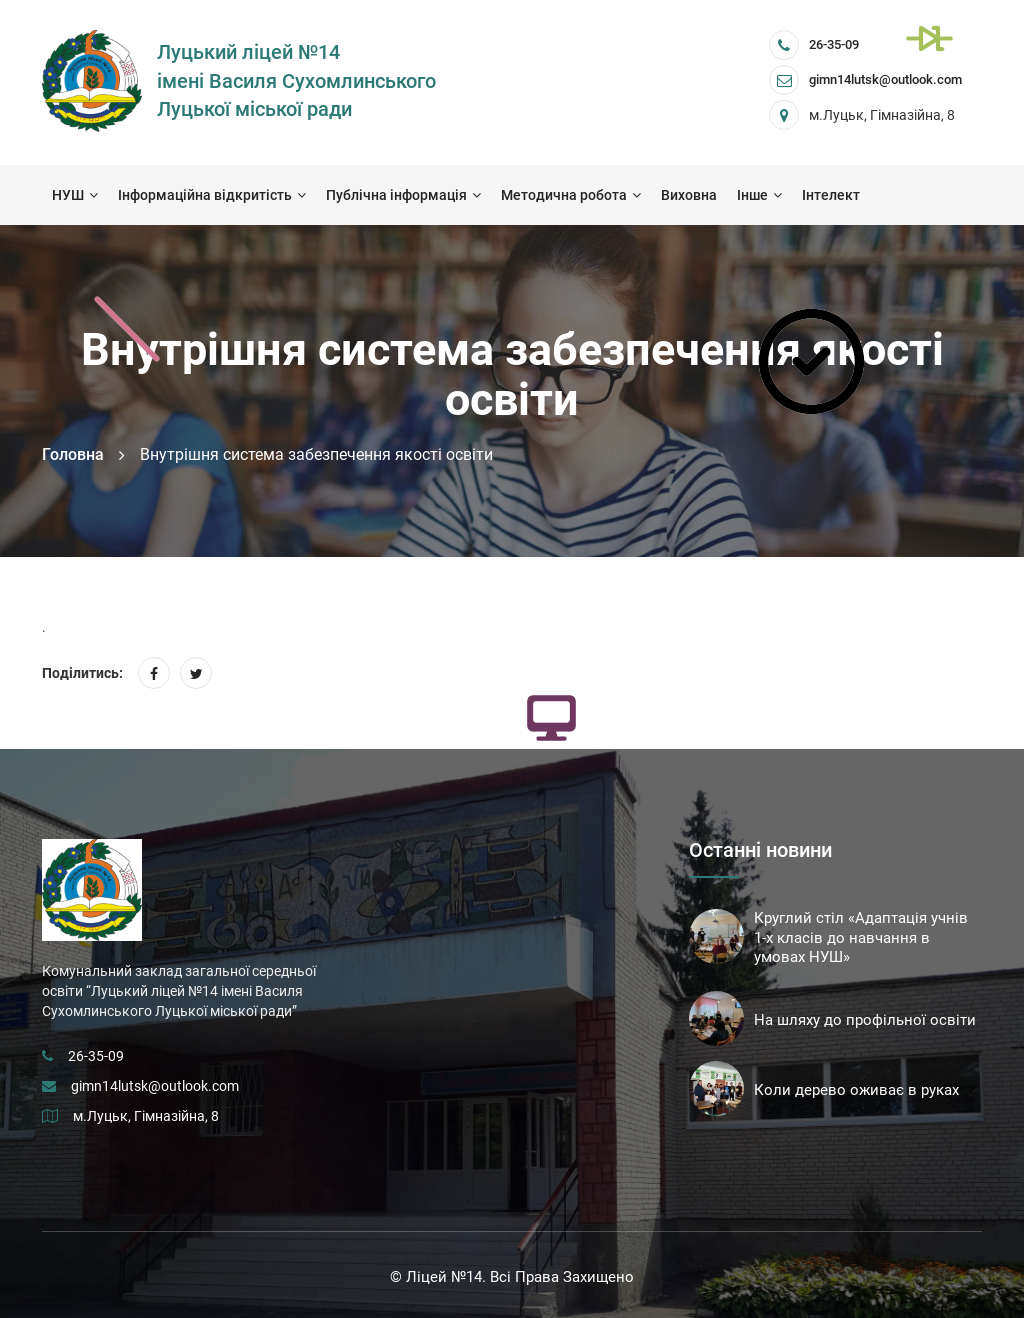  Describe the element at coordinates (127, 329) in the screenshot. I see `indicates a disabled or unavailable feature` at that location.